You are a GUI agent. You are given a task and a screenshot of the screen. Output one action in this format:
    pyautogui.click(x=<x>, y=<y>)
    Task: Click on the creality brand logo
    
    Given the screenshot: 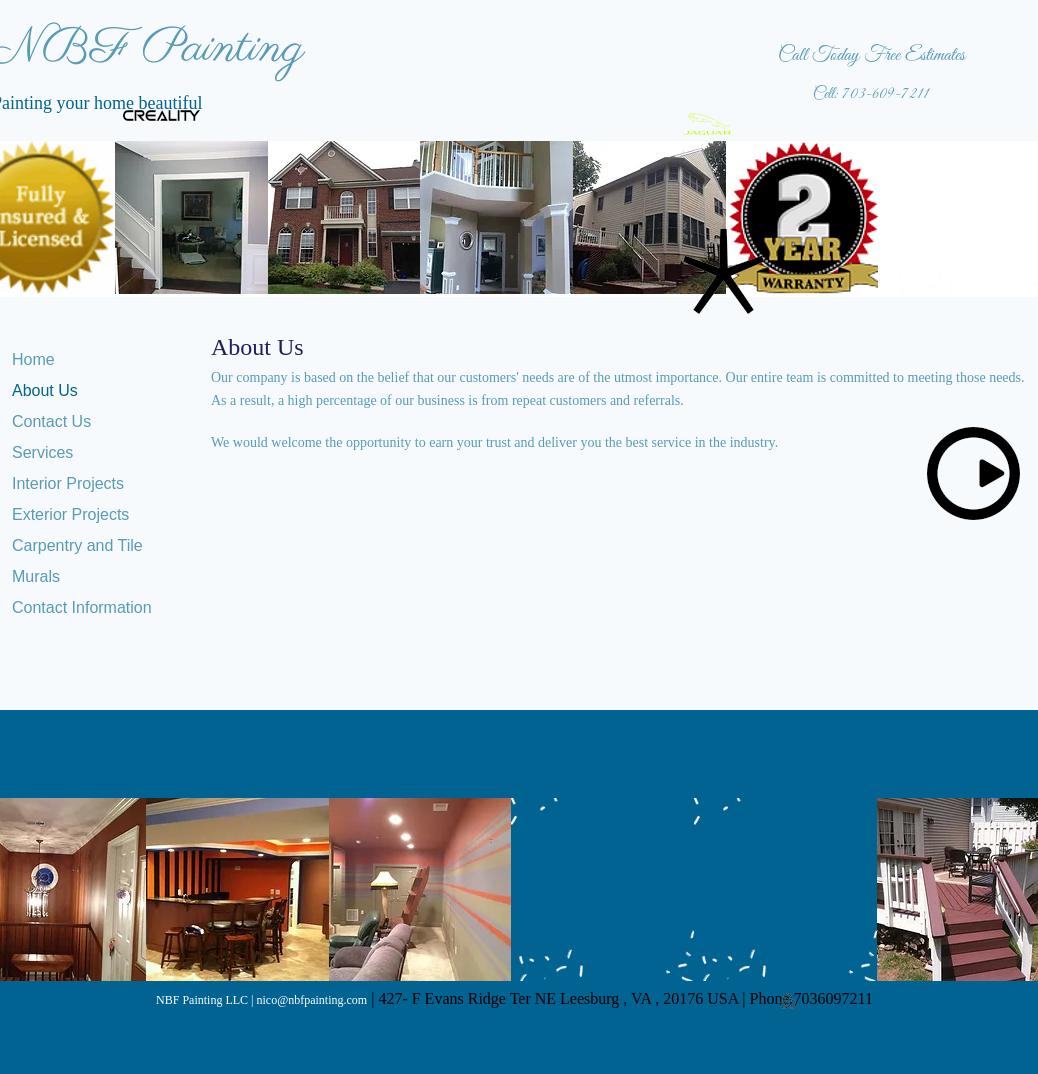 What is the action you would take?
    pyautogui.click(x=161, y=115)
    